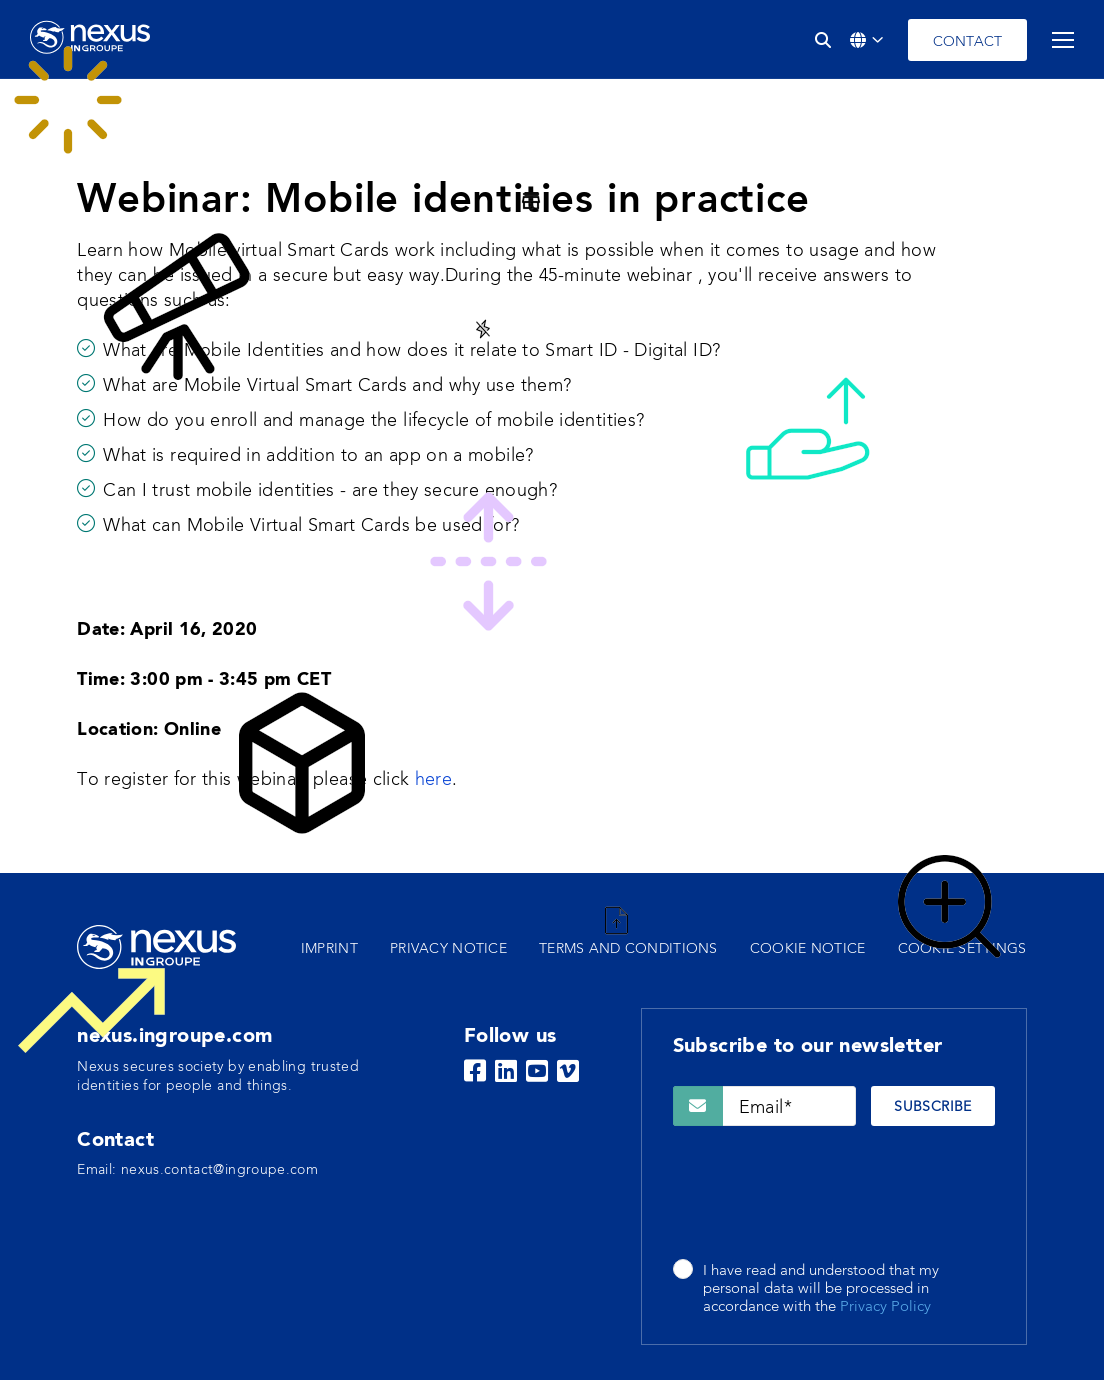  I want to click on upload a file, so click(616, 920).